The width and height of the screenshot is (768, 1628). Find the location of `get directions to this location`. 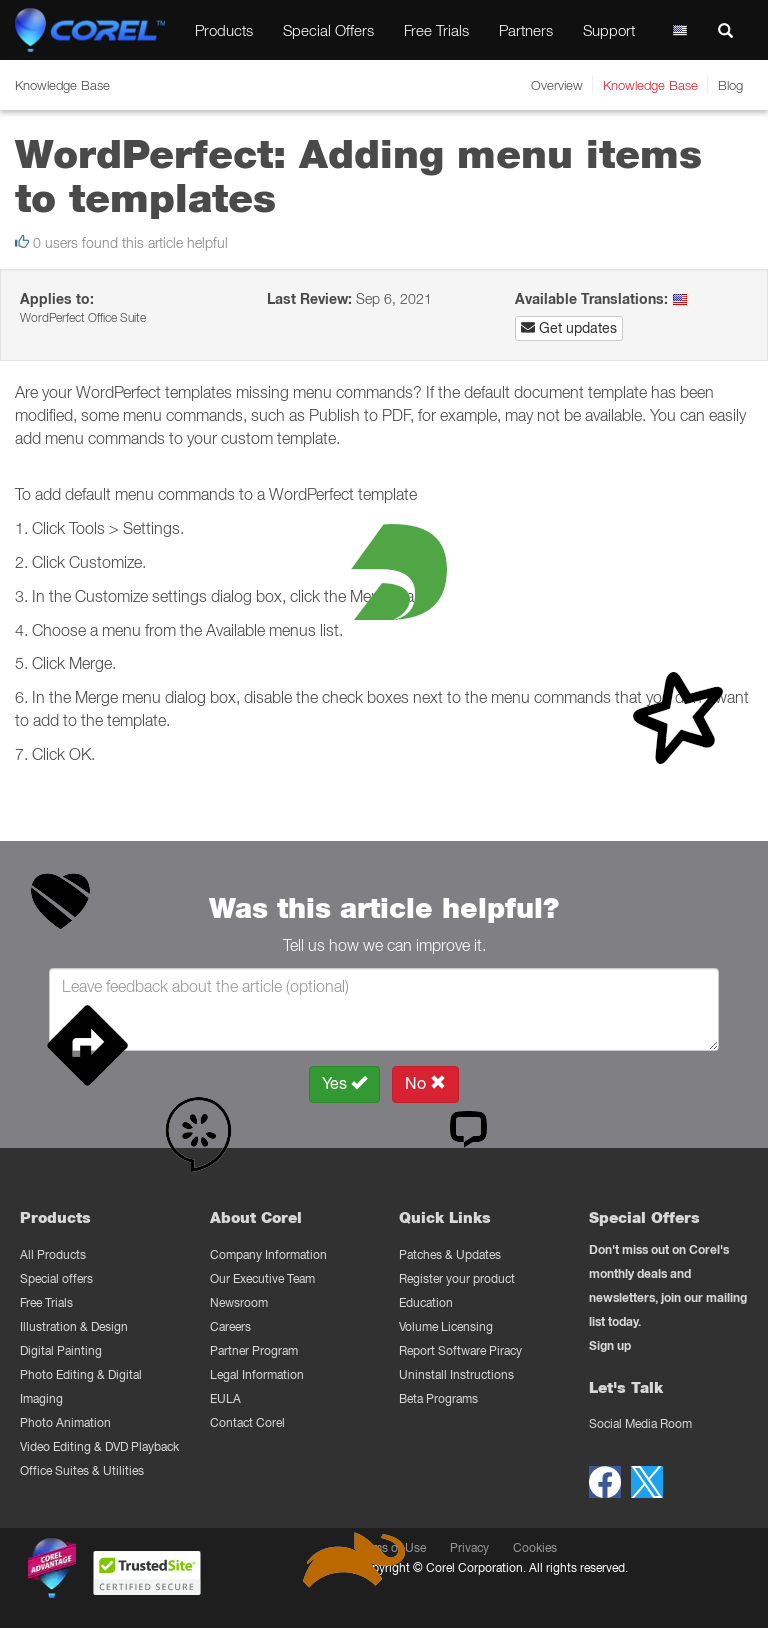

get directions to this location is located at coordinates (87, 1045).